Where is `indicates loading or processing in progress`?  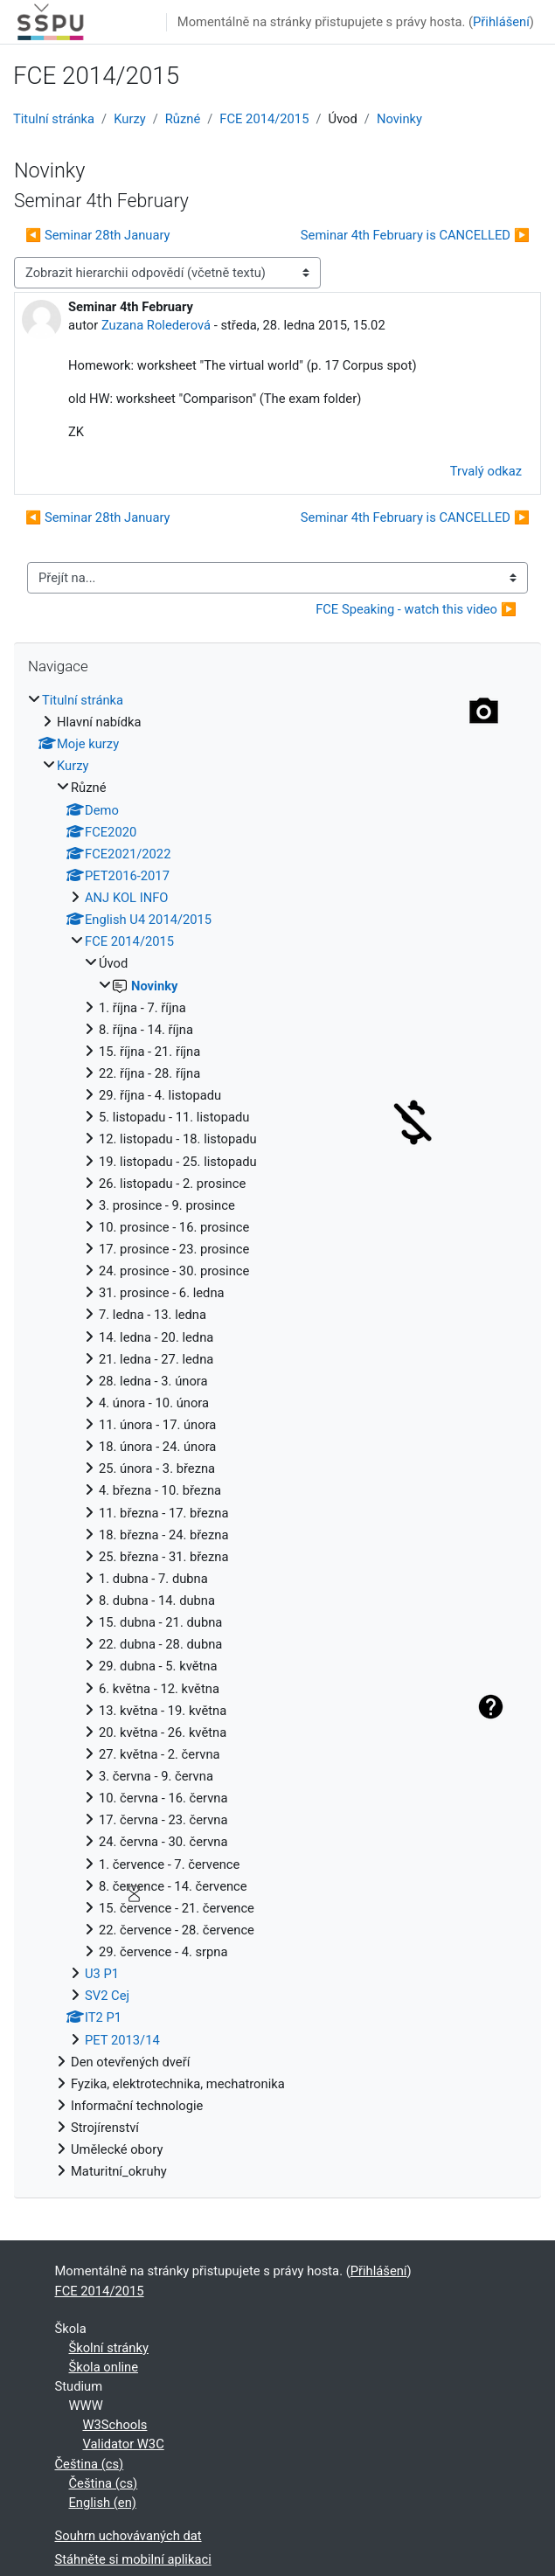 indicates loading or processing in progress is located at coordinates (134, 1893).